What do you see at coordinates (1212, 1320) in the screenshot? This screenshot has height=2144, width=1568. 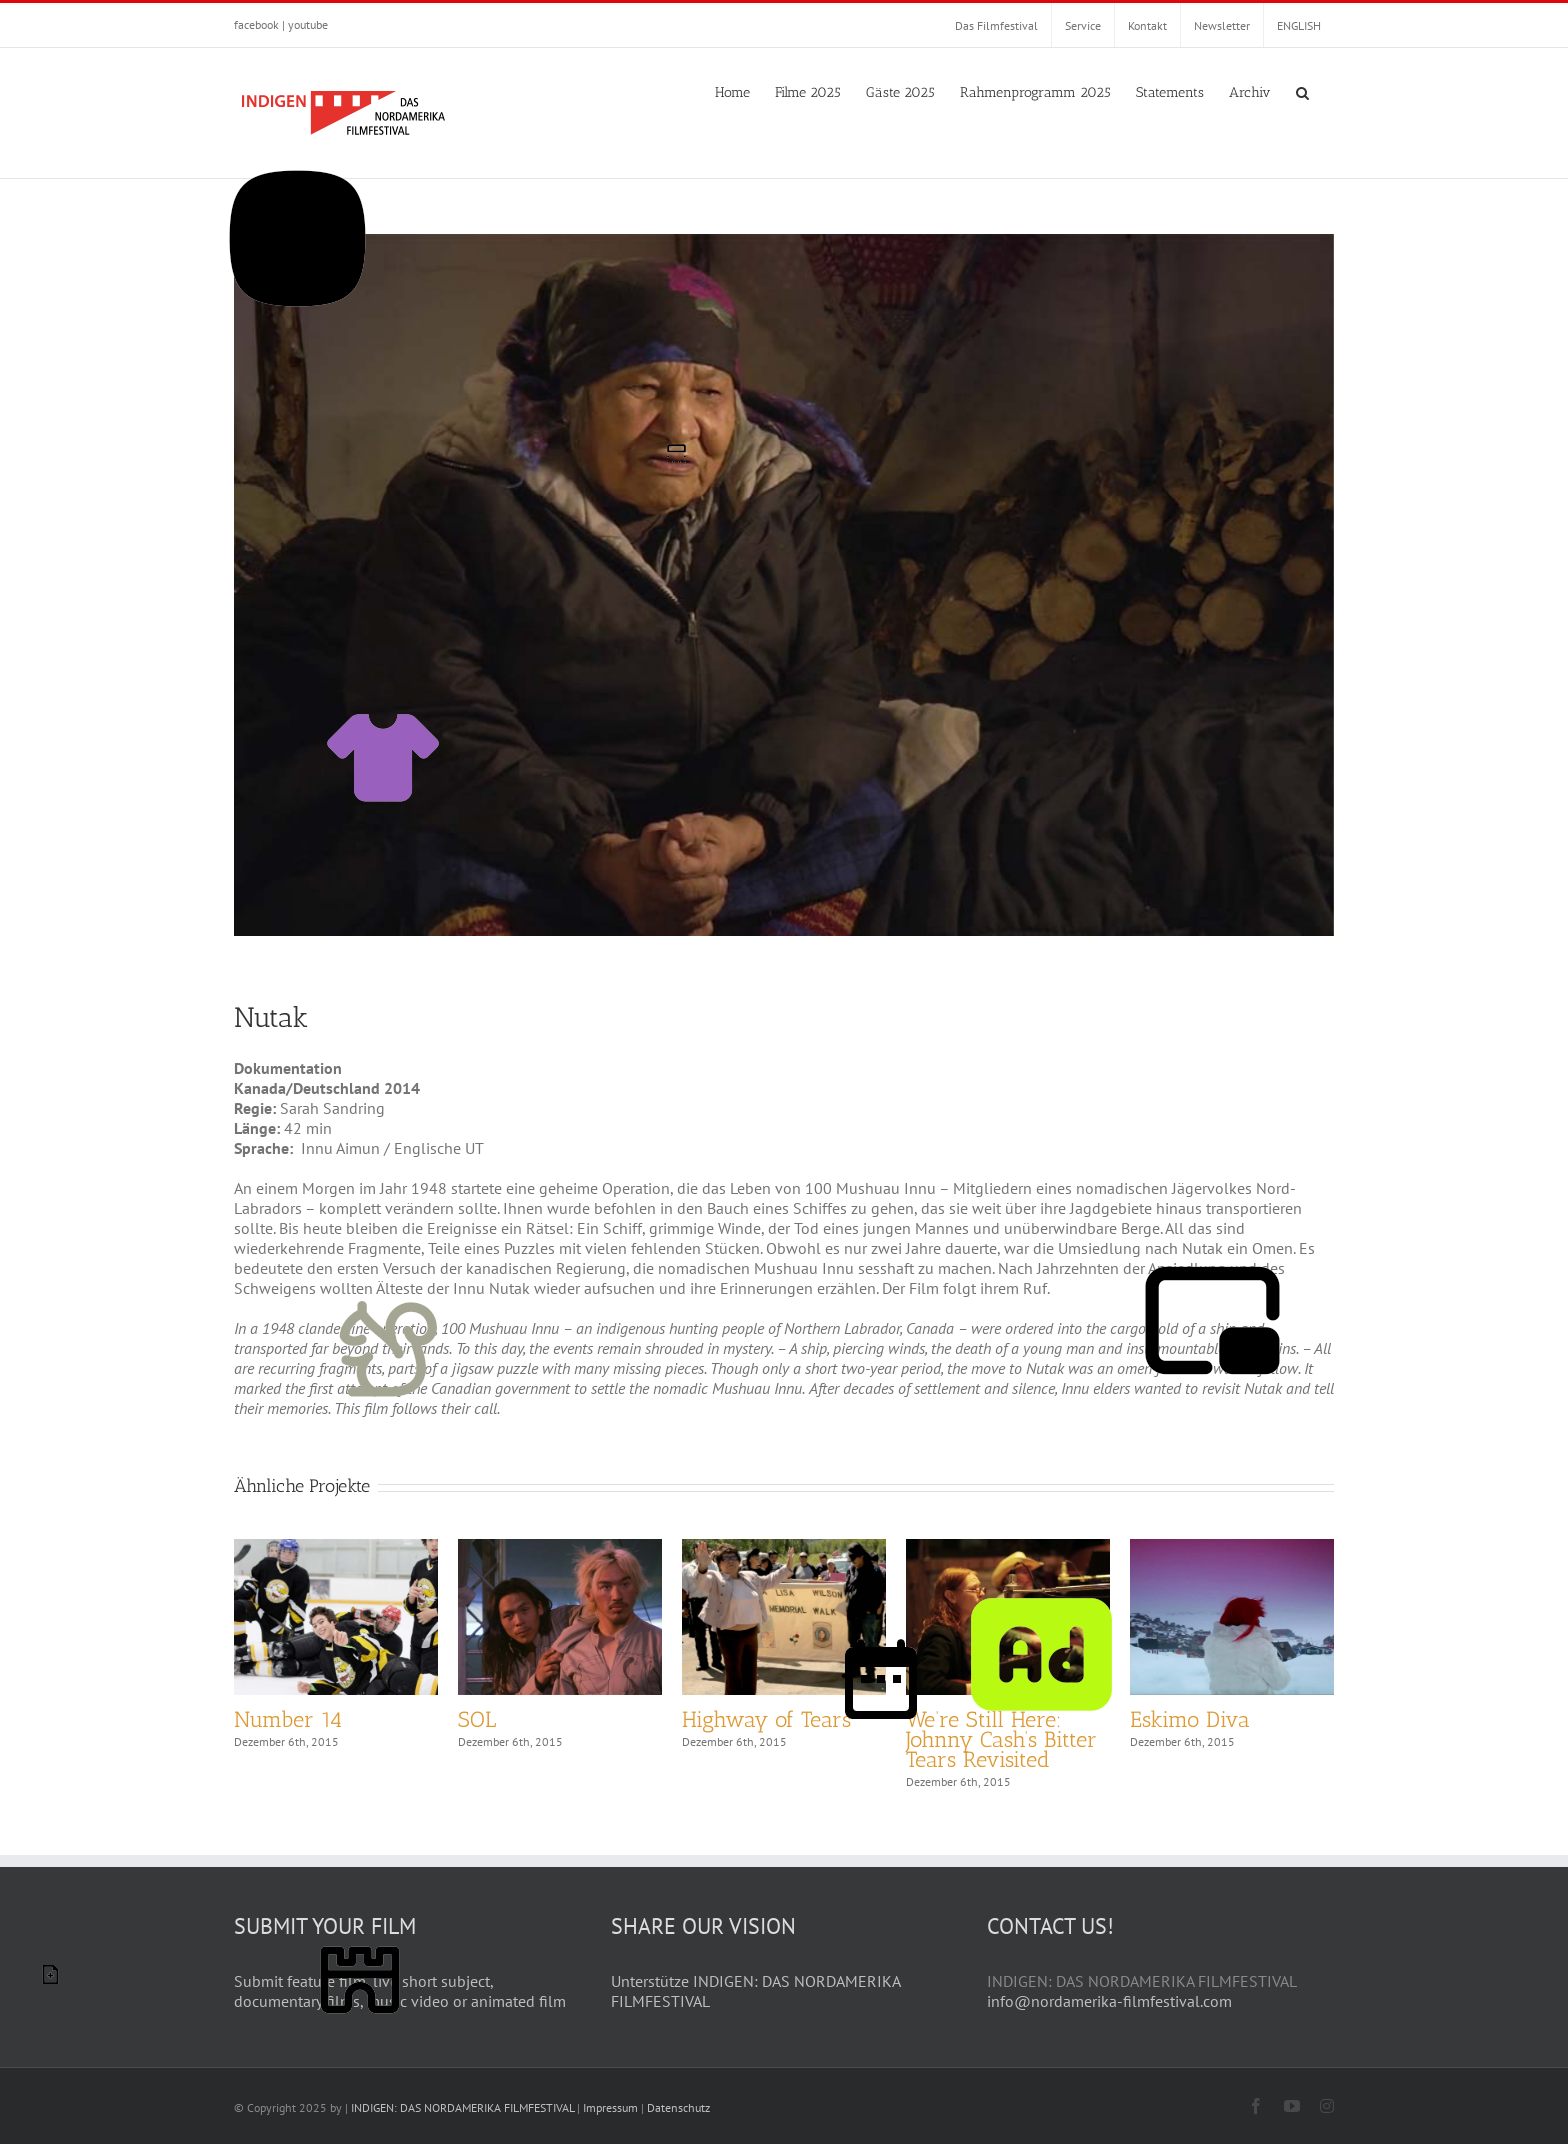 I see `enable picture-in-picture mode` at bounding box center [1212, 1320].